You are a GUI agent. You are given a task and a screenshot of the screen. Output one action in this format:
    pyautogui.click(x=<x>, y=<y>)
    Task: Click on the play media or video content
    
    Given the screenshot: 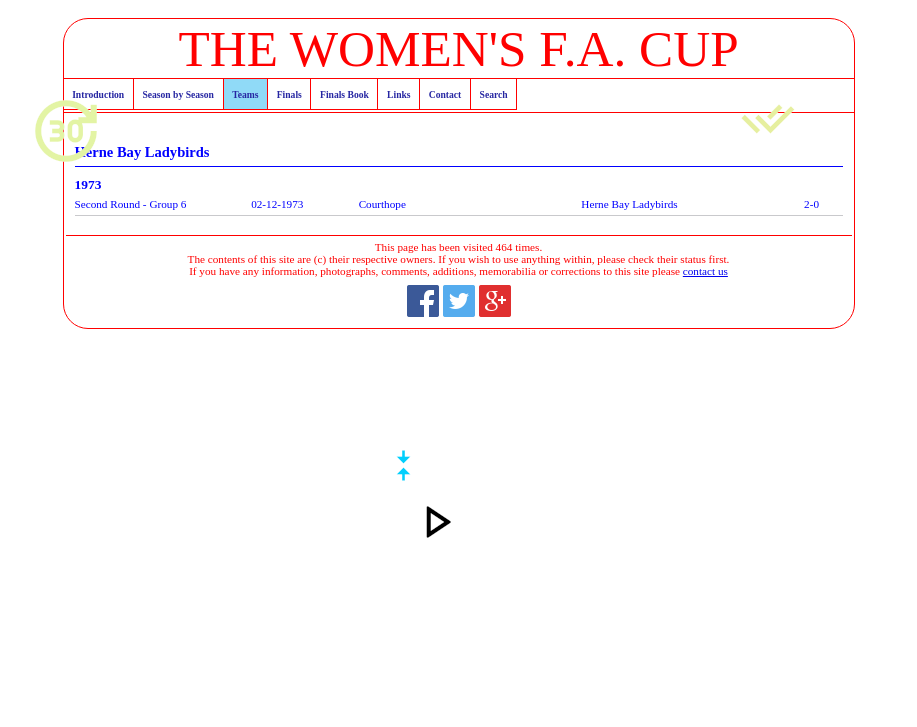 What is the action you would take?
    pyautogui.click(x=435, y=522)
    